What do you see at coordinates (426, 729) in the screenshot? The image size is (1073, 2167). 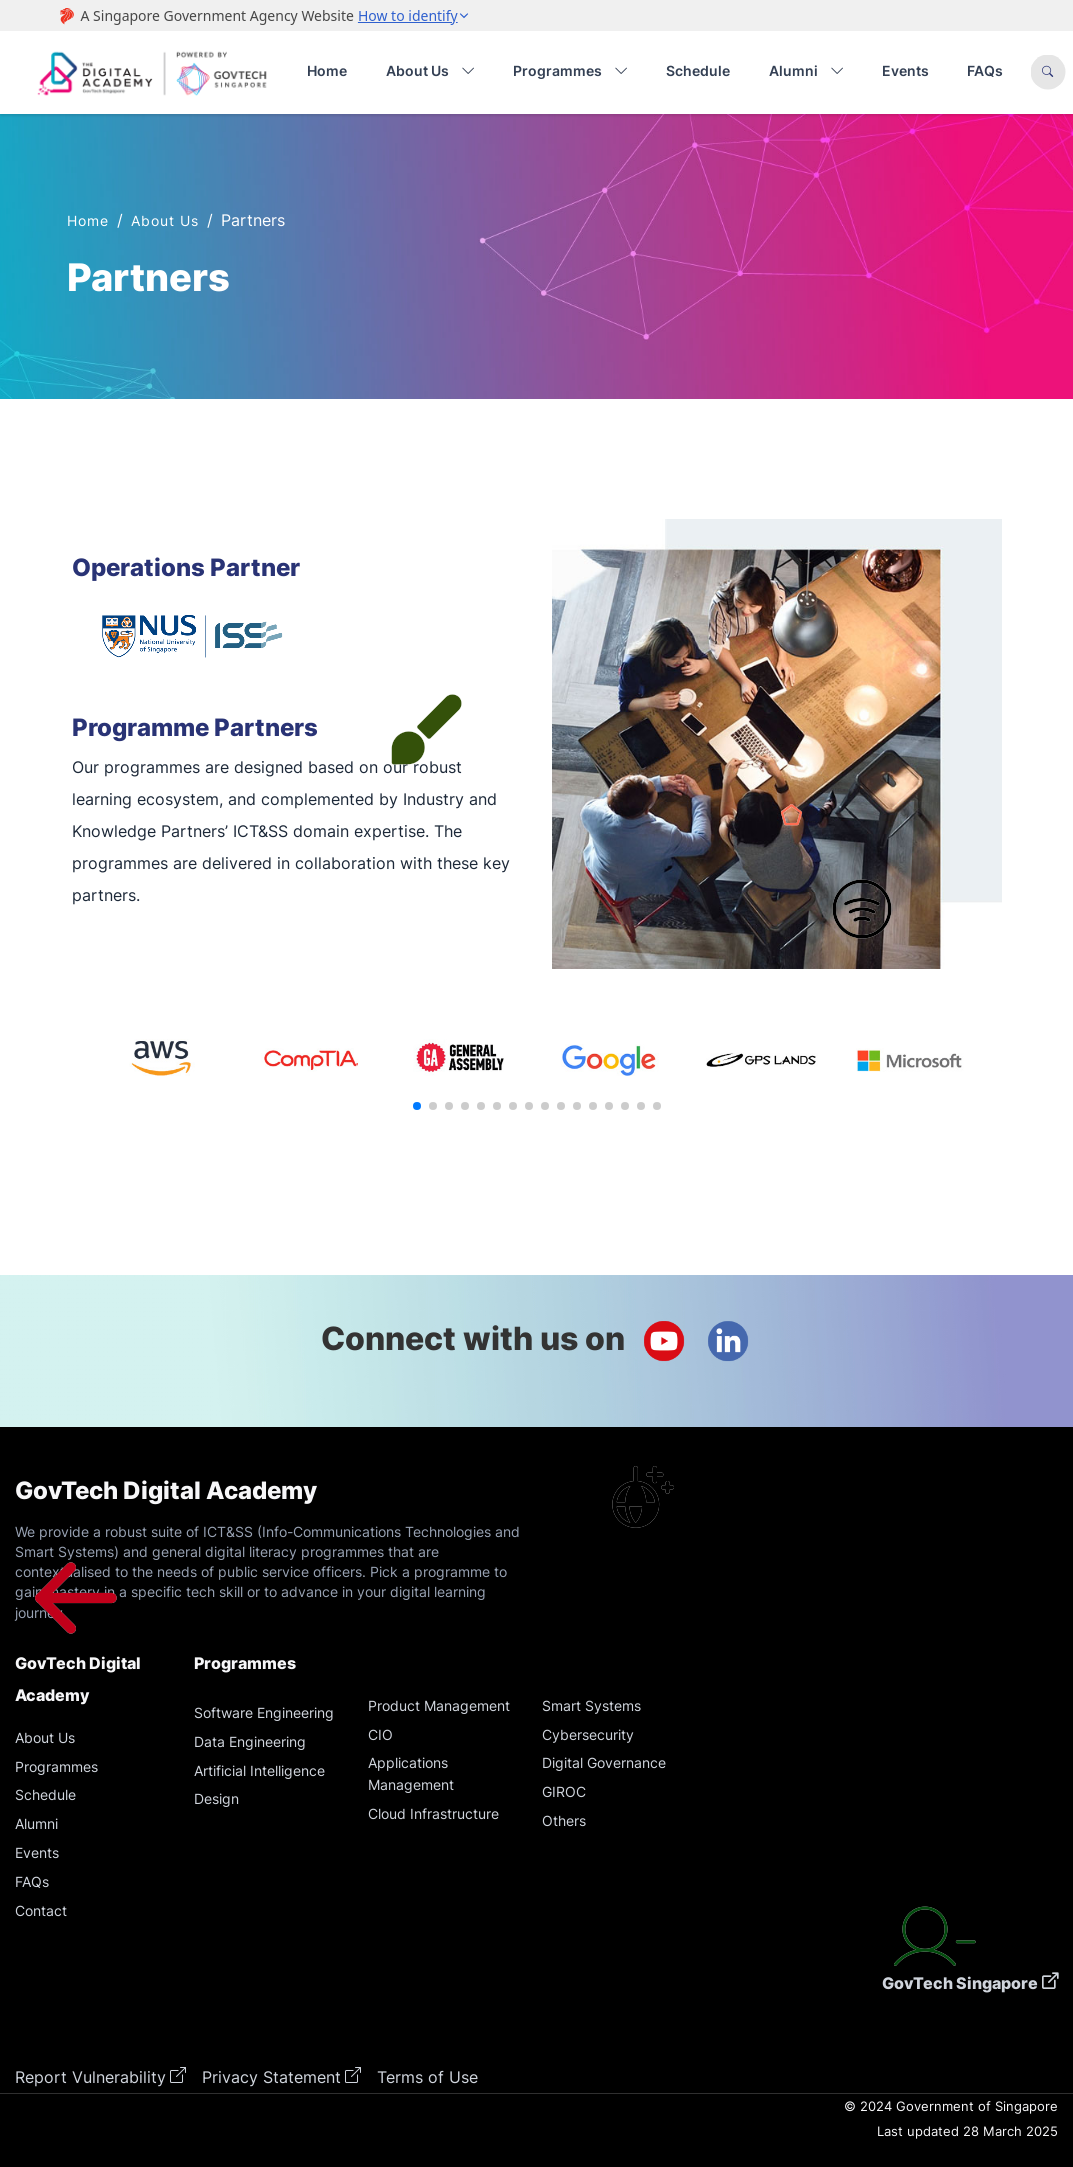 I see `access brush or painting tools` at bounding box center [426, 729].